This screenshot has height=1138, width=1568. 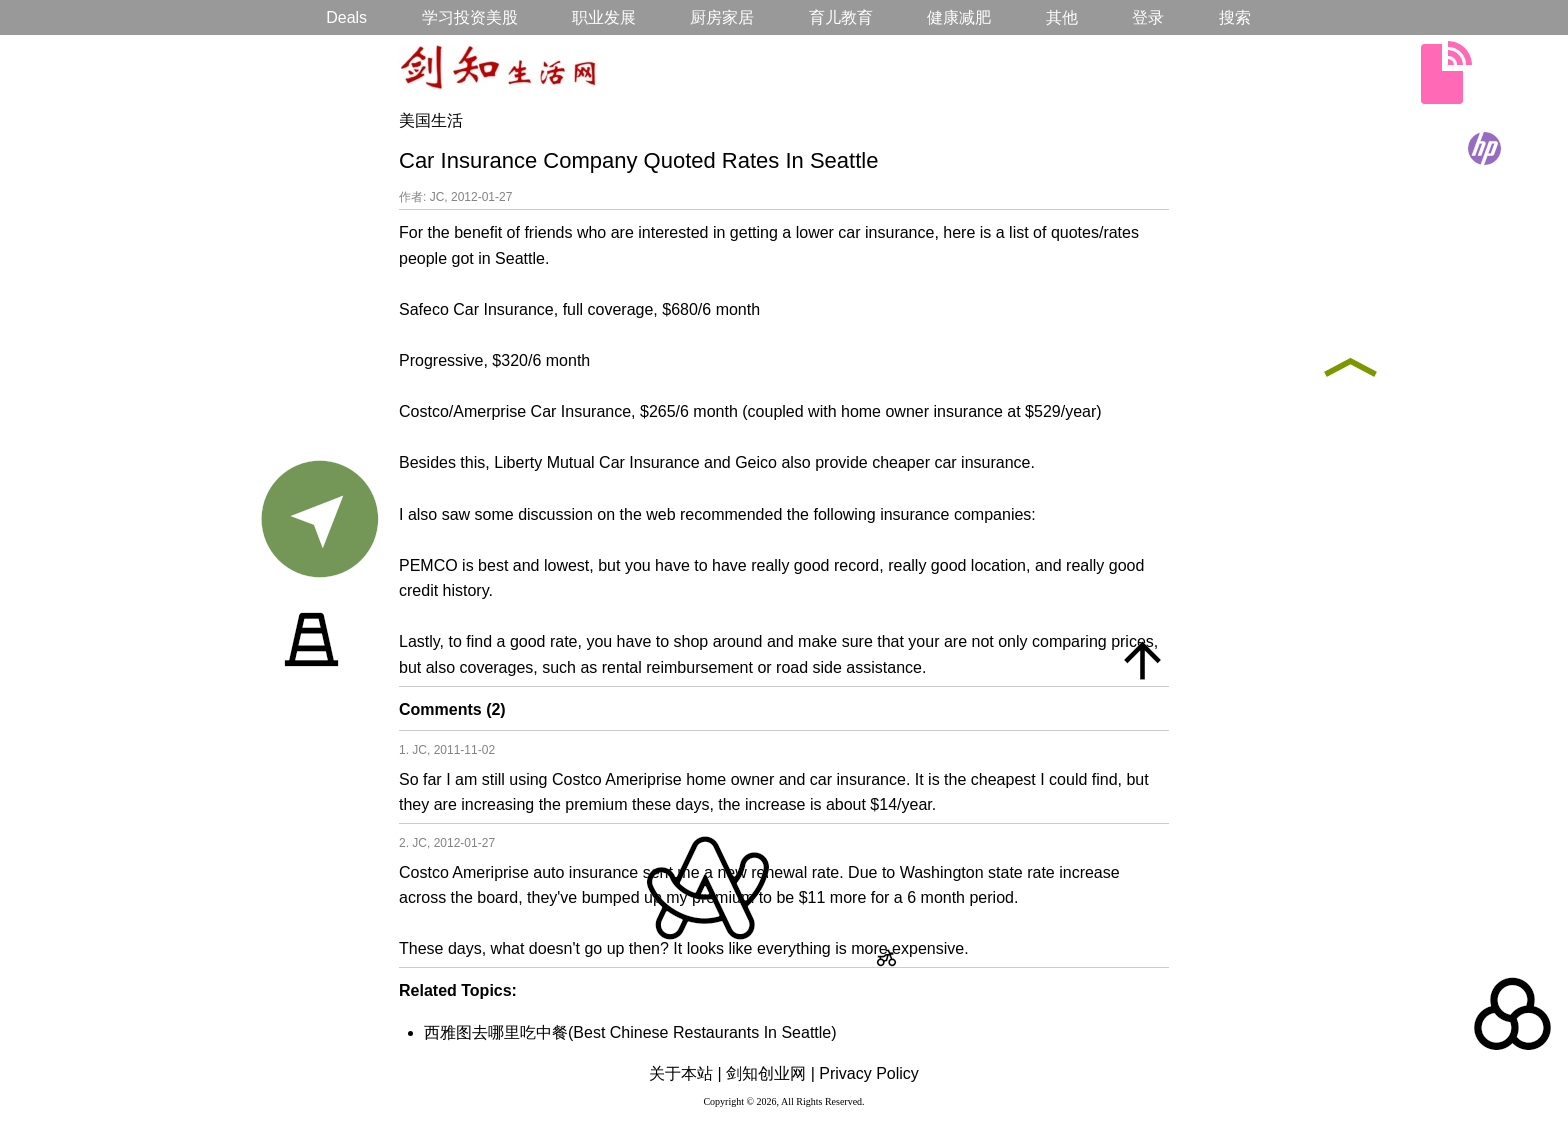 I want to click on adjust color filter settings, so click(x=1512, y=1018).